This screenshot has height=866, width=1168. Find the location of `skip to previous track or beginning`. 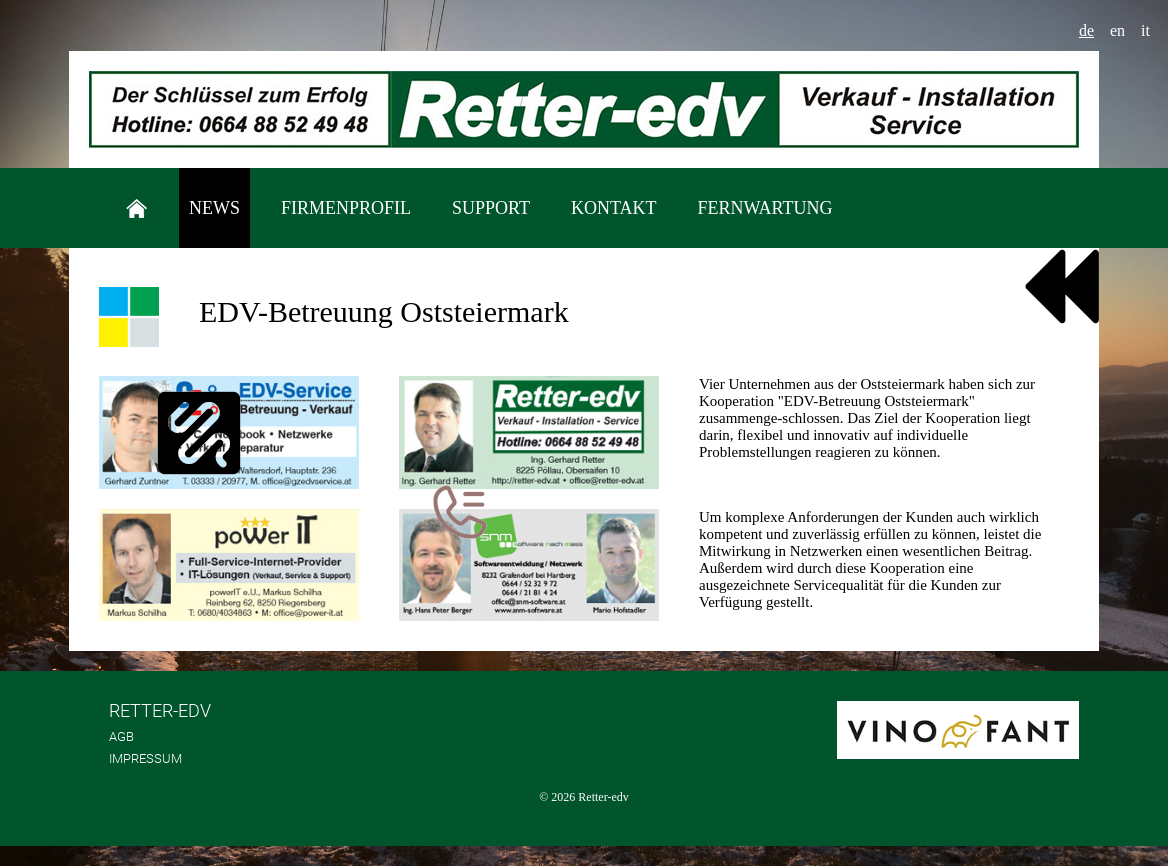

skip to previous track or beginning is located at coordinates (1065, 286).